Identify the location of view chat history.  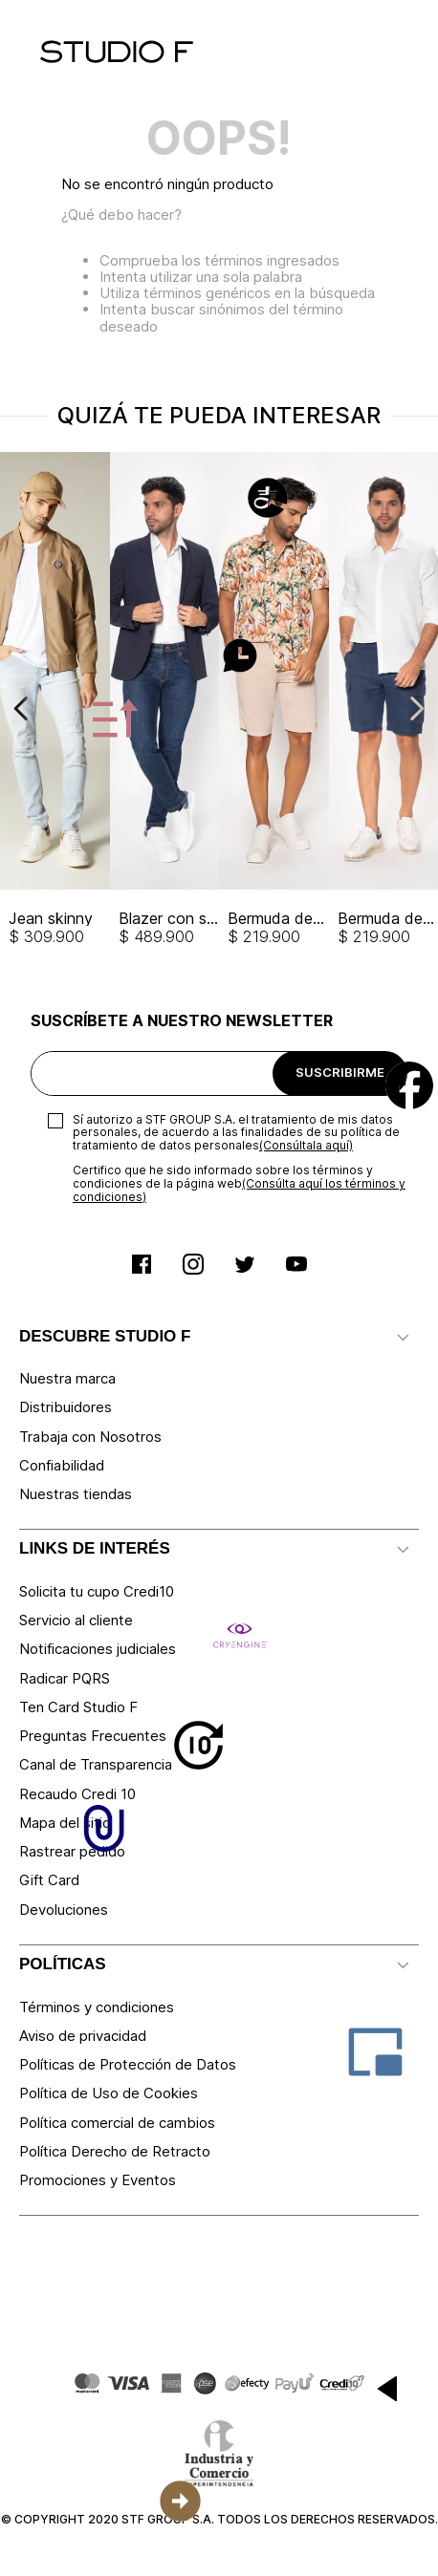
(240, 655).